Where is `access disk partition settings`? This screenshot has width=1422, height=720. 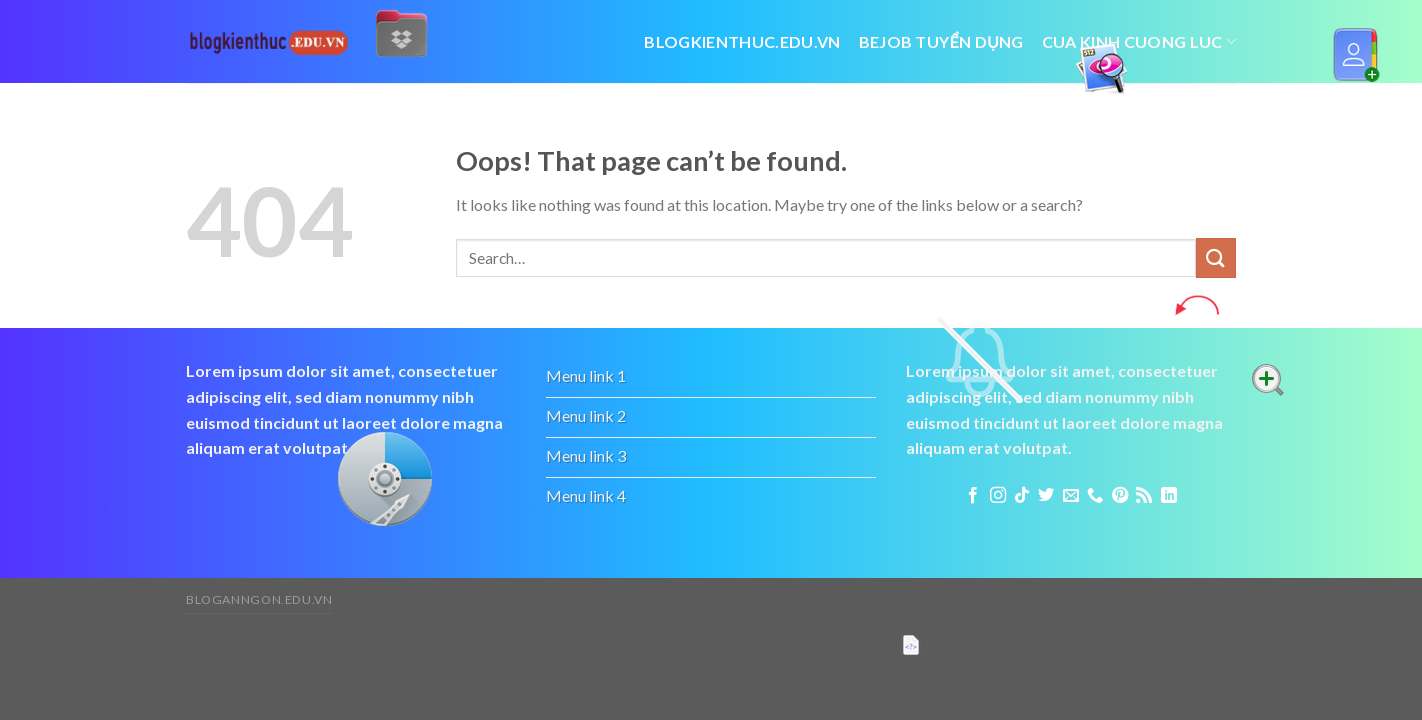
access disk partition settings is located at coordinates (385, 479).